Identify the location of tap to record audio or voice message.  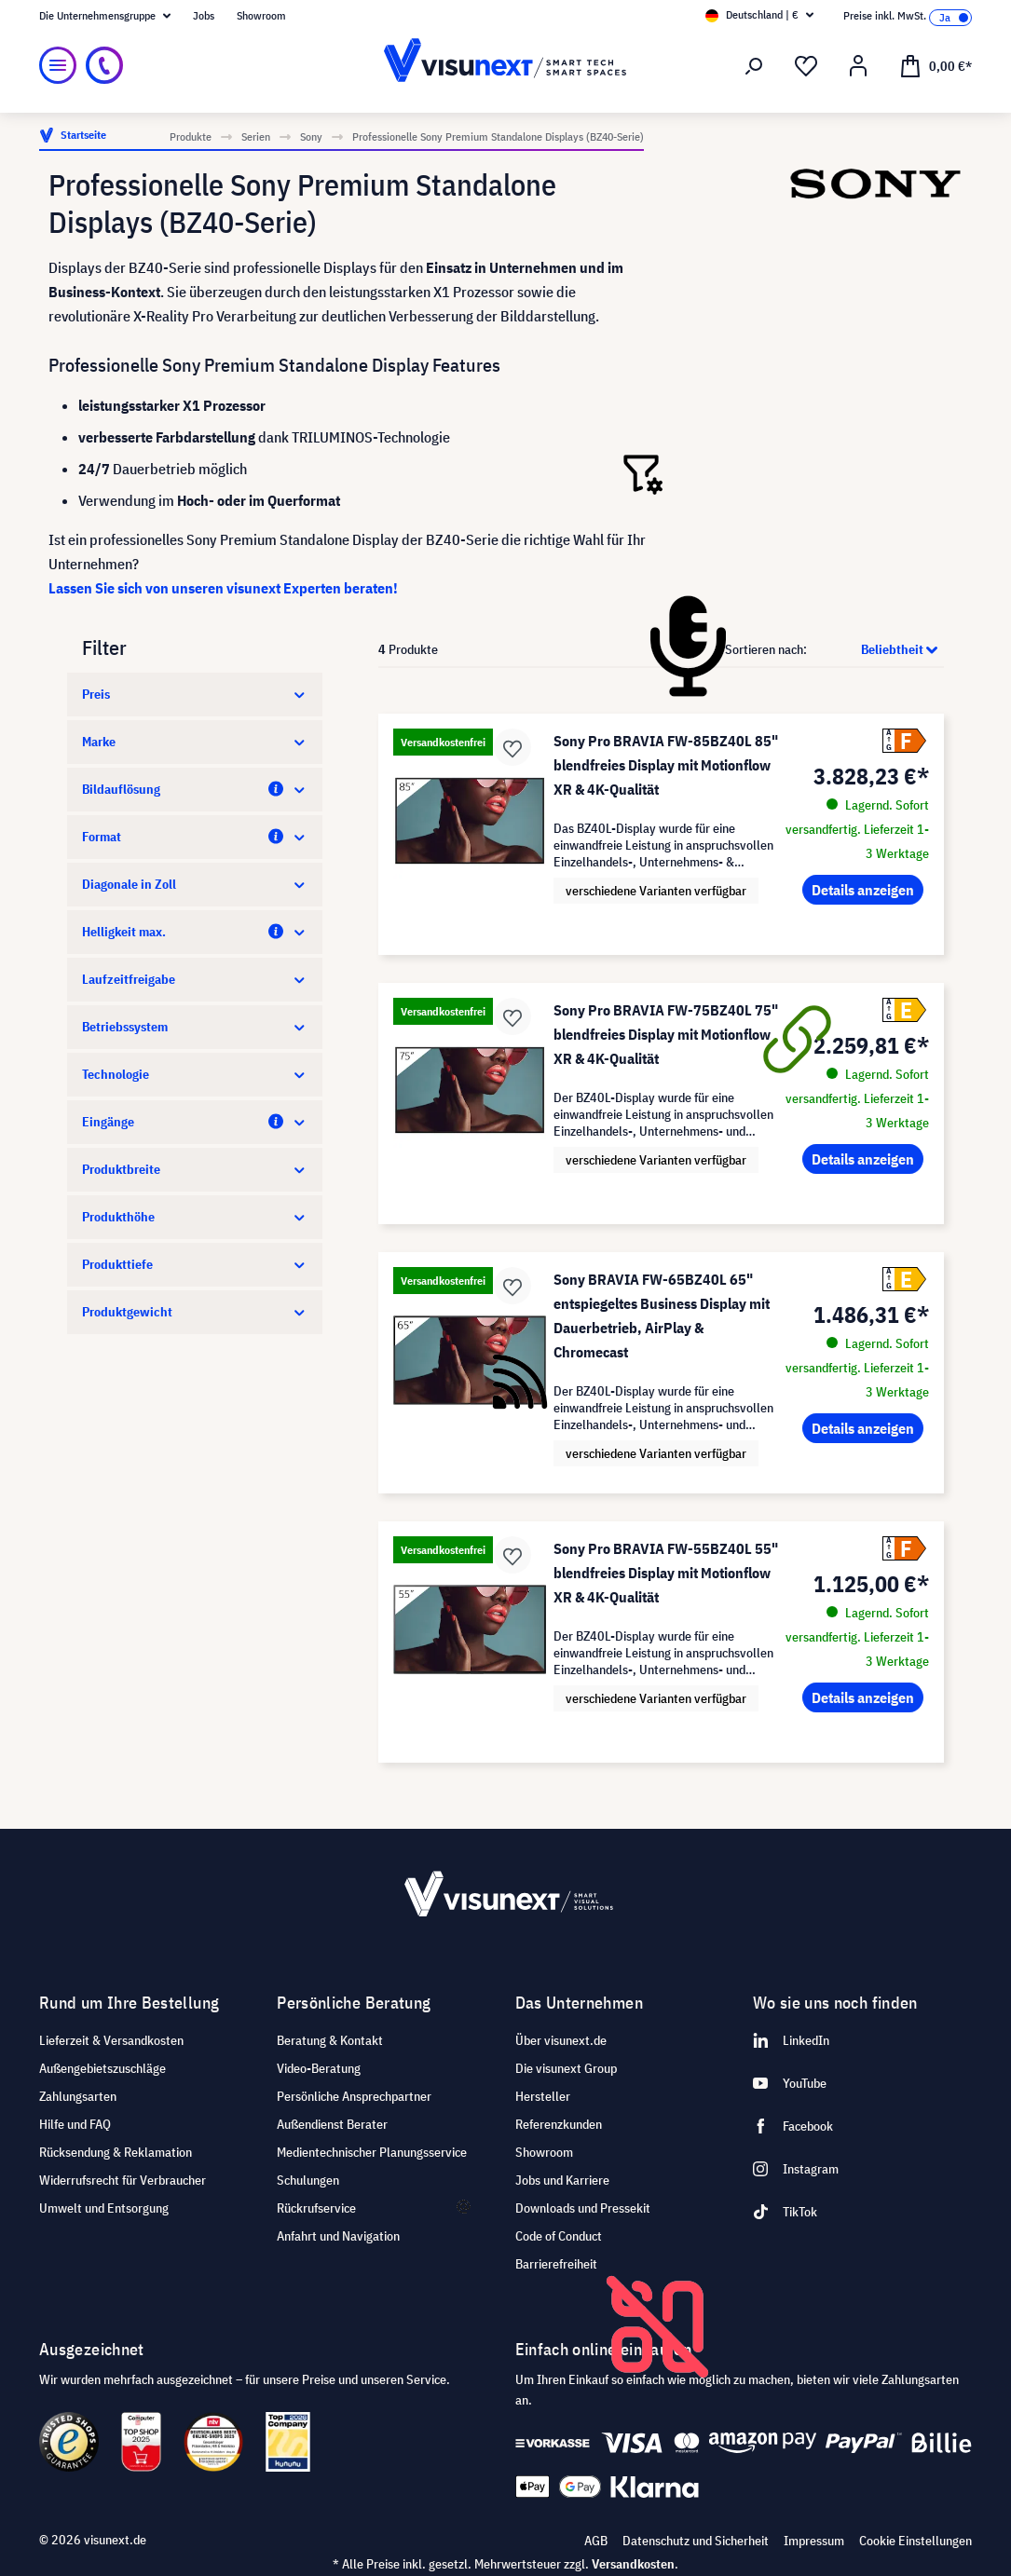
(688, 646).